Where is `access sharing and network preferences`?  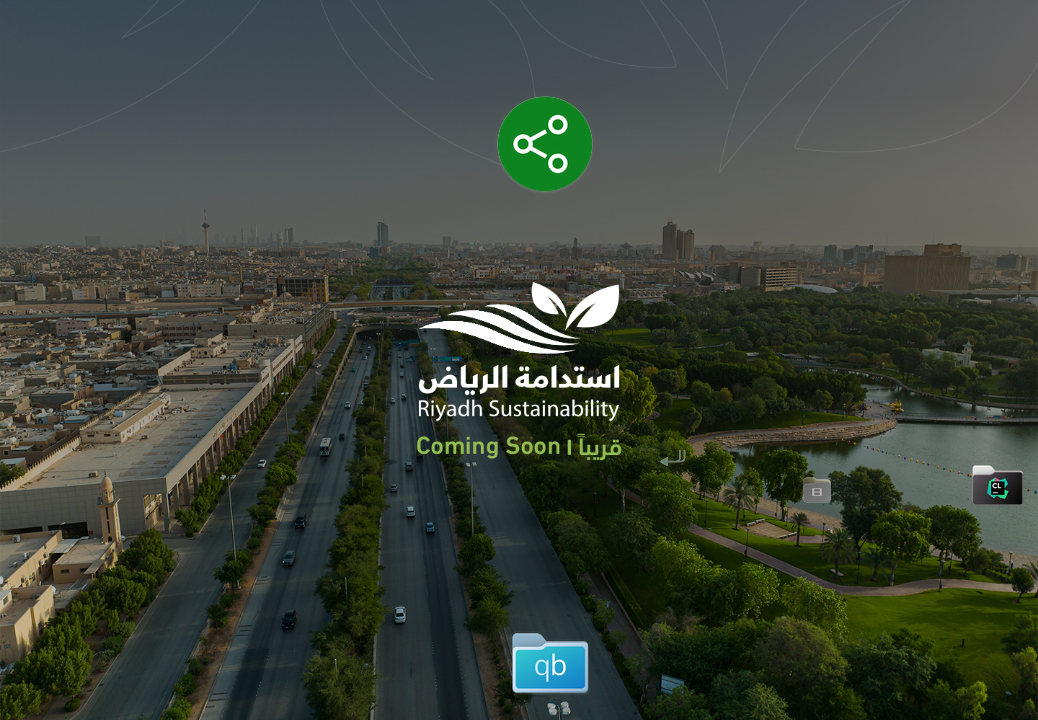
access sharing and network preferences is located at coordinates (545, 144).